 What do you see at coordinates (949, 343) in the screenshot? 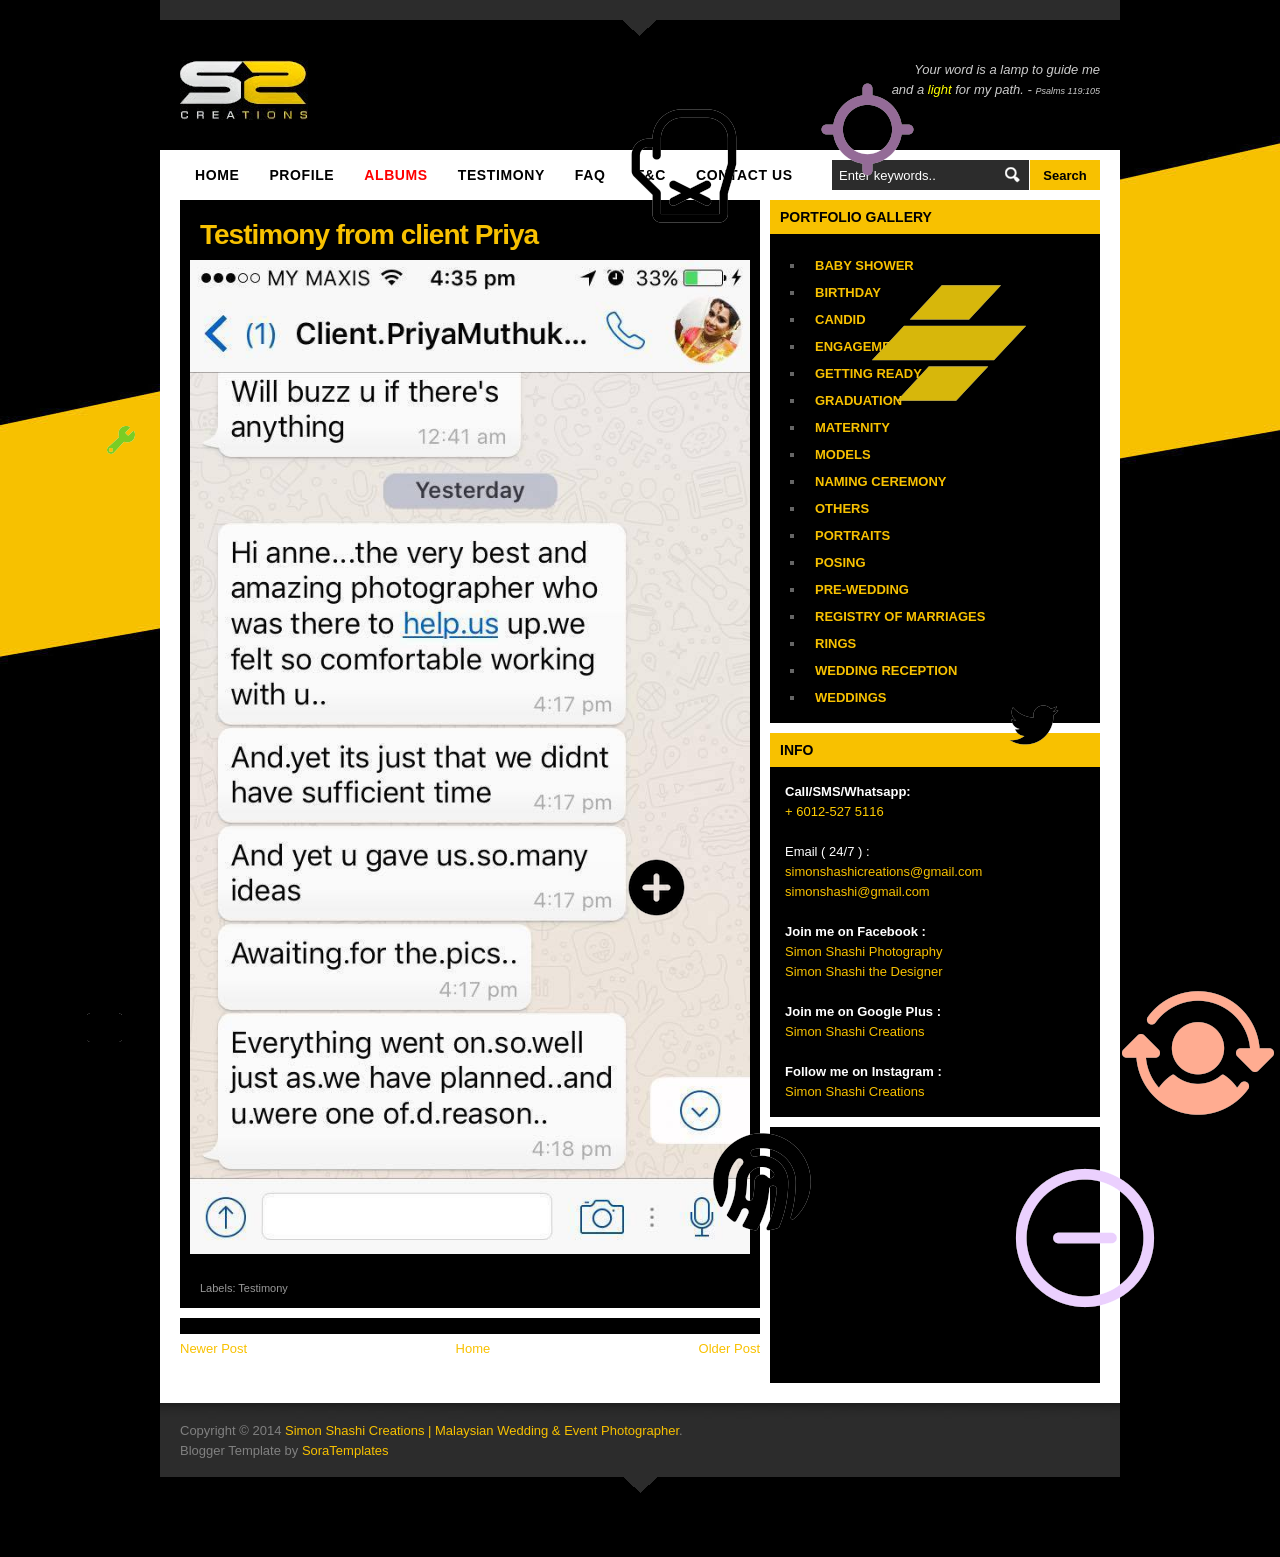
I see `stencil framework logo` at bounding box center [949, 343].